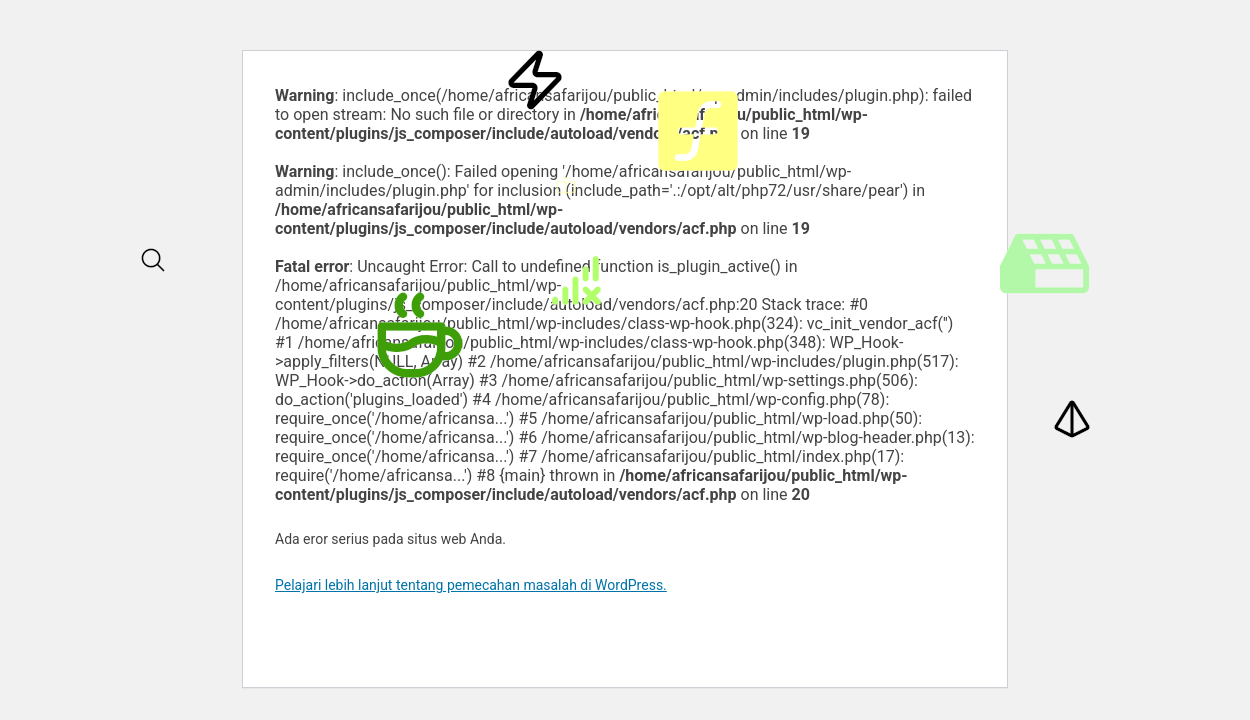  Describe the element at coordinates (153, 260) in the screenshot. I see `search for content or items` at that location.